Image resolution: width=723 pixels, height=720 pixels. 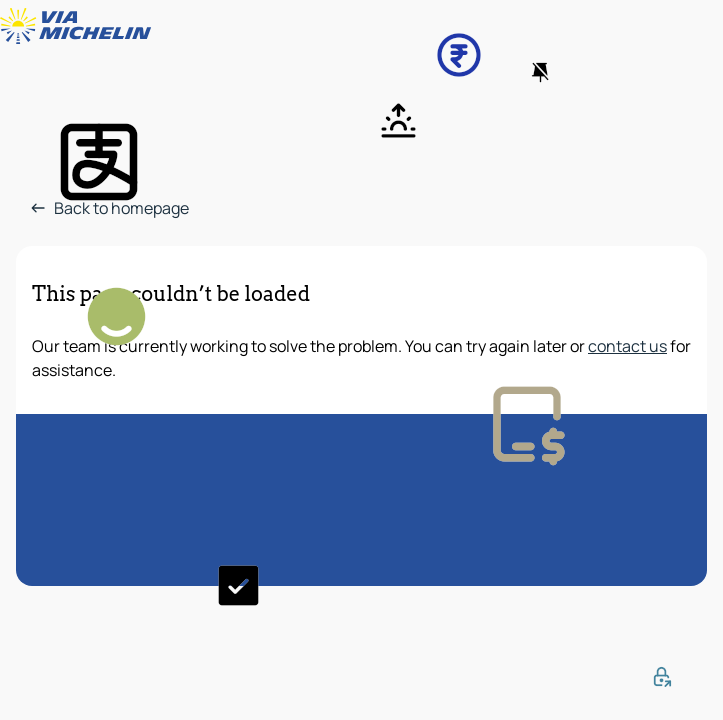 What do you see at coordinates (116, 316) in the screenshot?
I see `apply inner shadow effect to bottom edge` at bounding box center [116, 316].